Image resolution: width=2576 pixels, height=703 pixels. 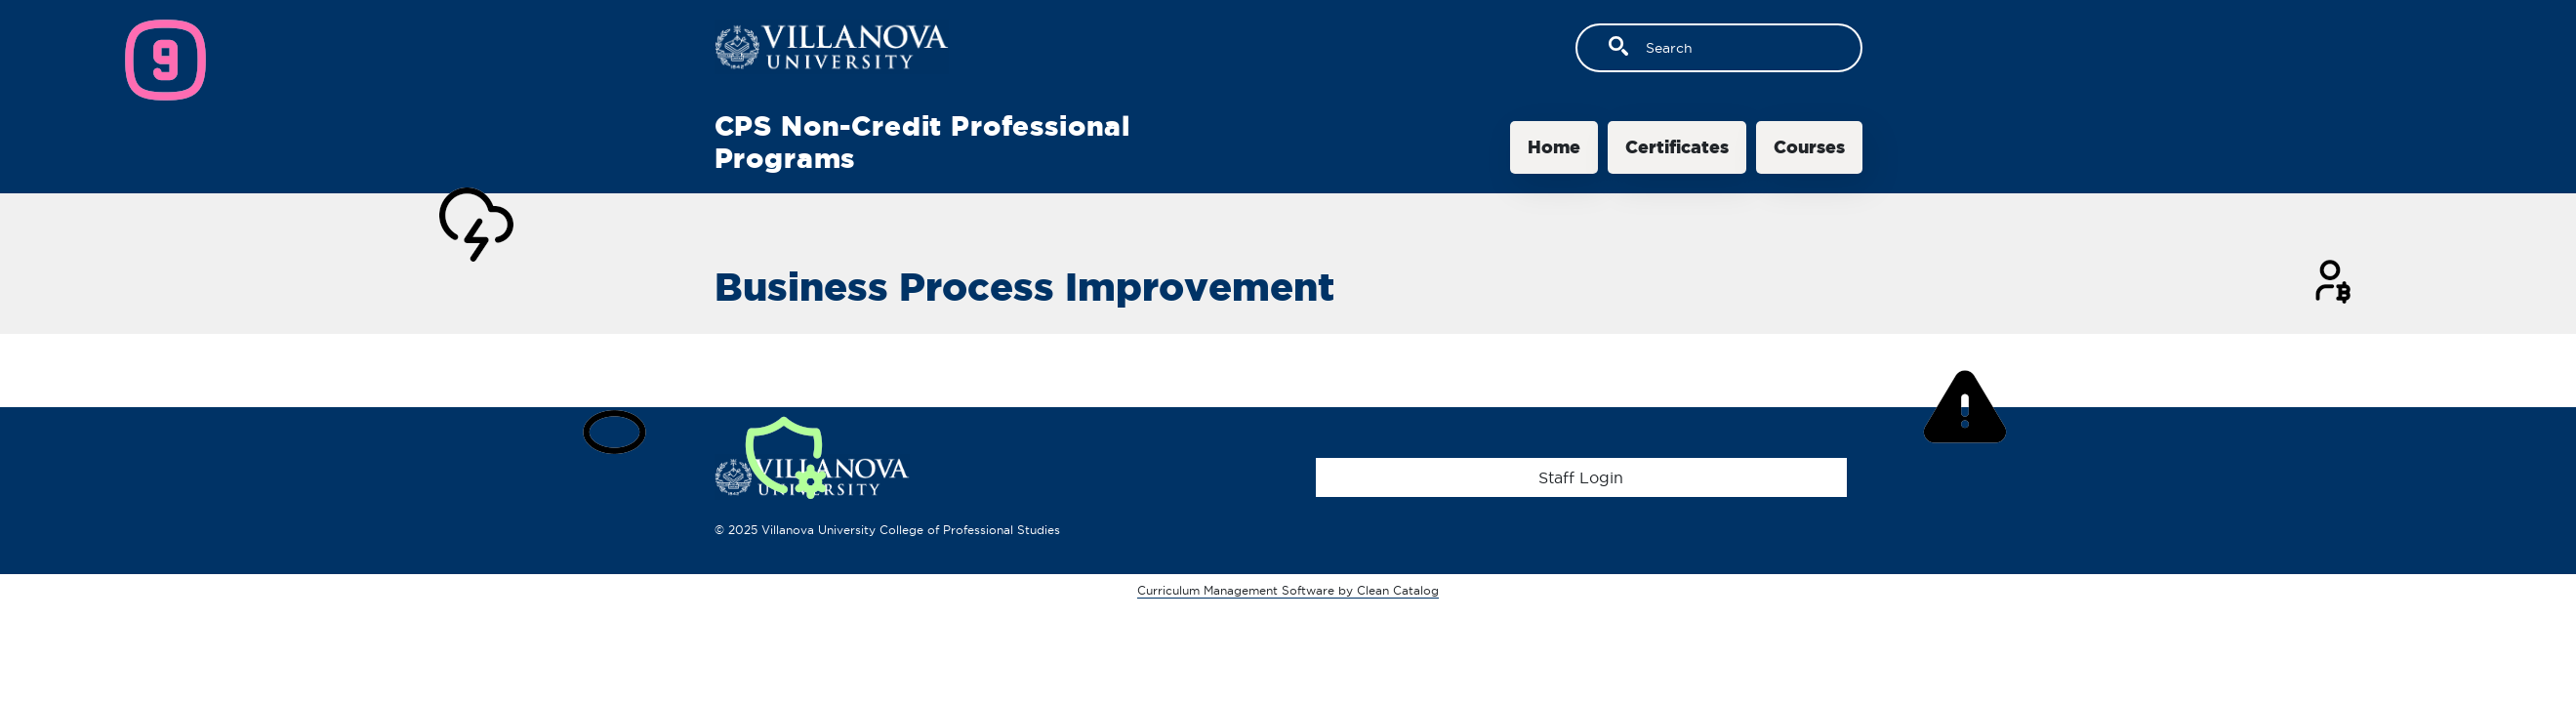 I want to click on indicates thunderstorm or severe weather conditions, so click(x=476, y=225).